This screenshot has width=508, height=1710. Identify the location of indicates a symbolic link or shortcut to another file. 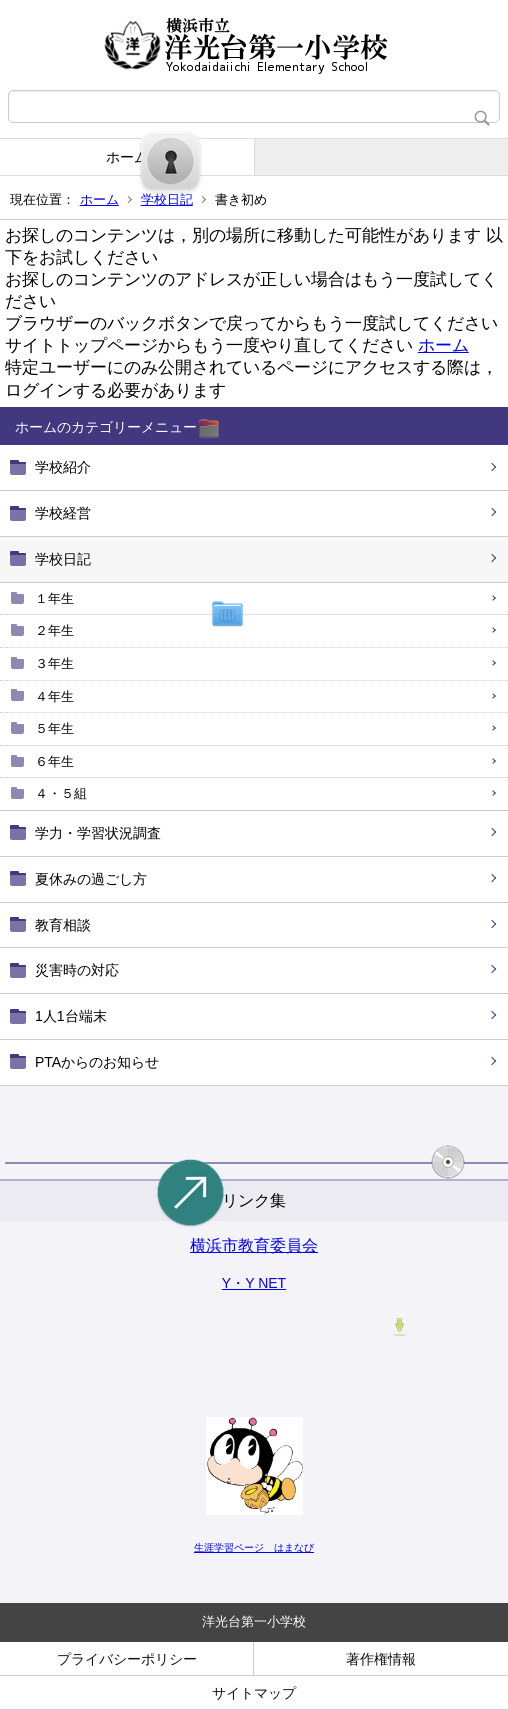
(190, 1192).